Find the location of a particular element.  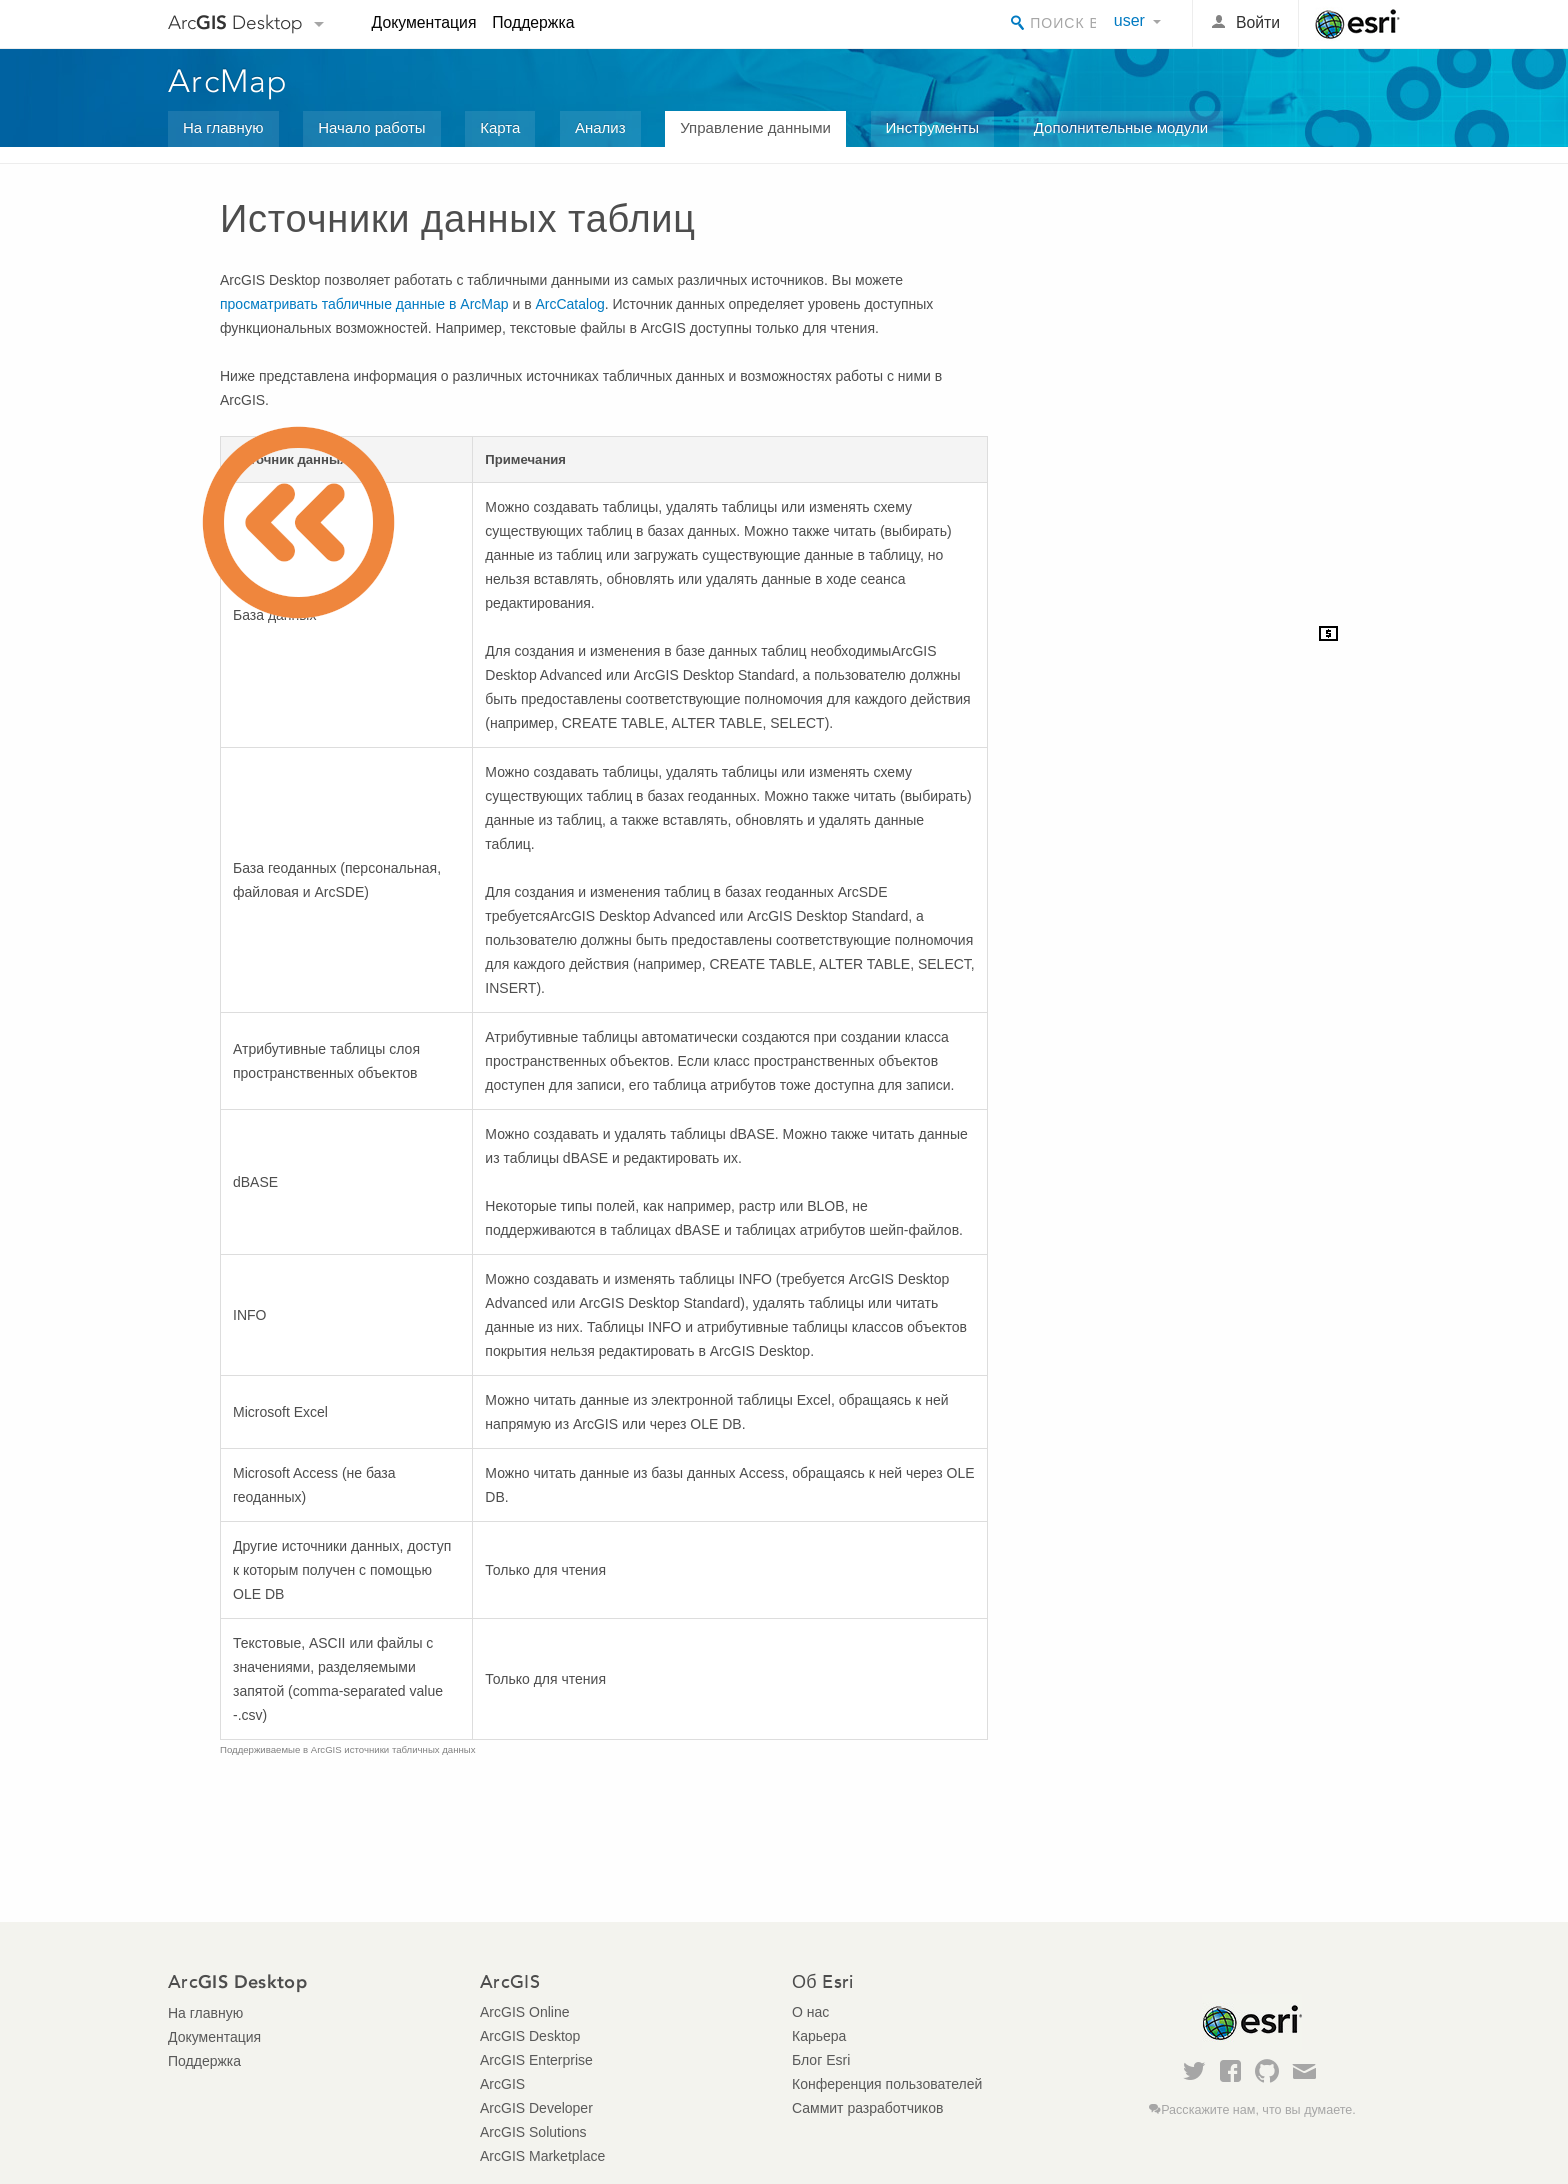

go back to the beginning is located at coordinates (298, 522).